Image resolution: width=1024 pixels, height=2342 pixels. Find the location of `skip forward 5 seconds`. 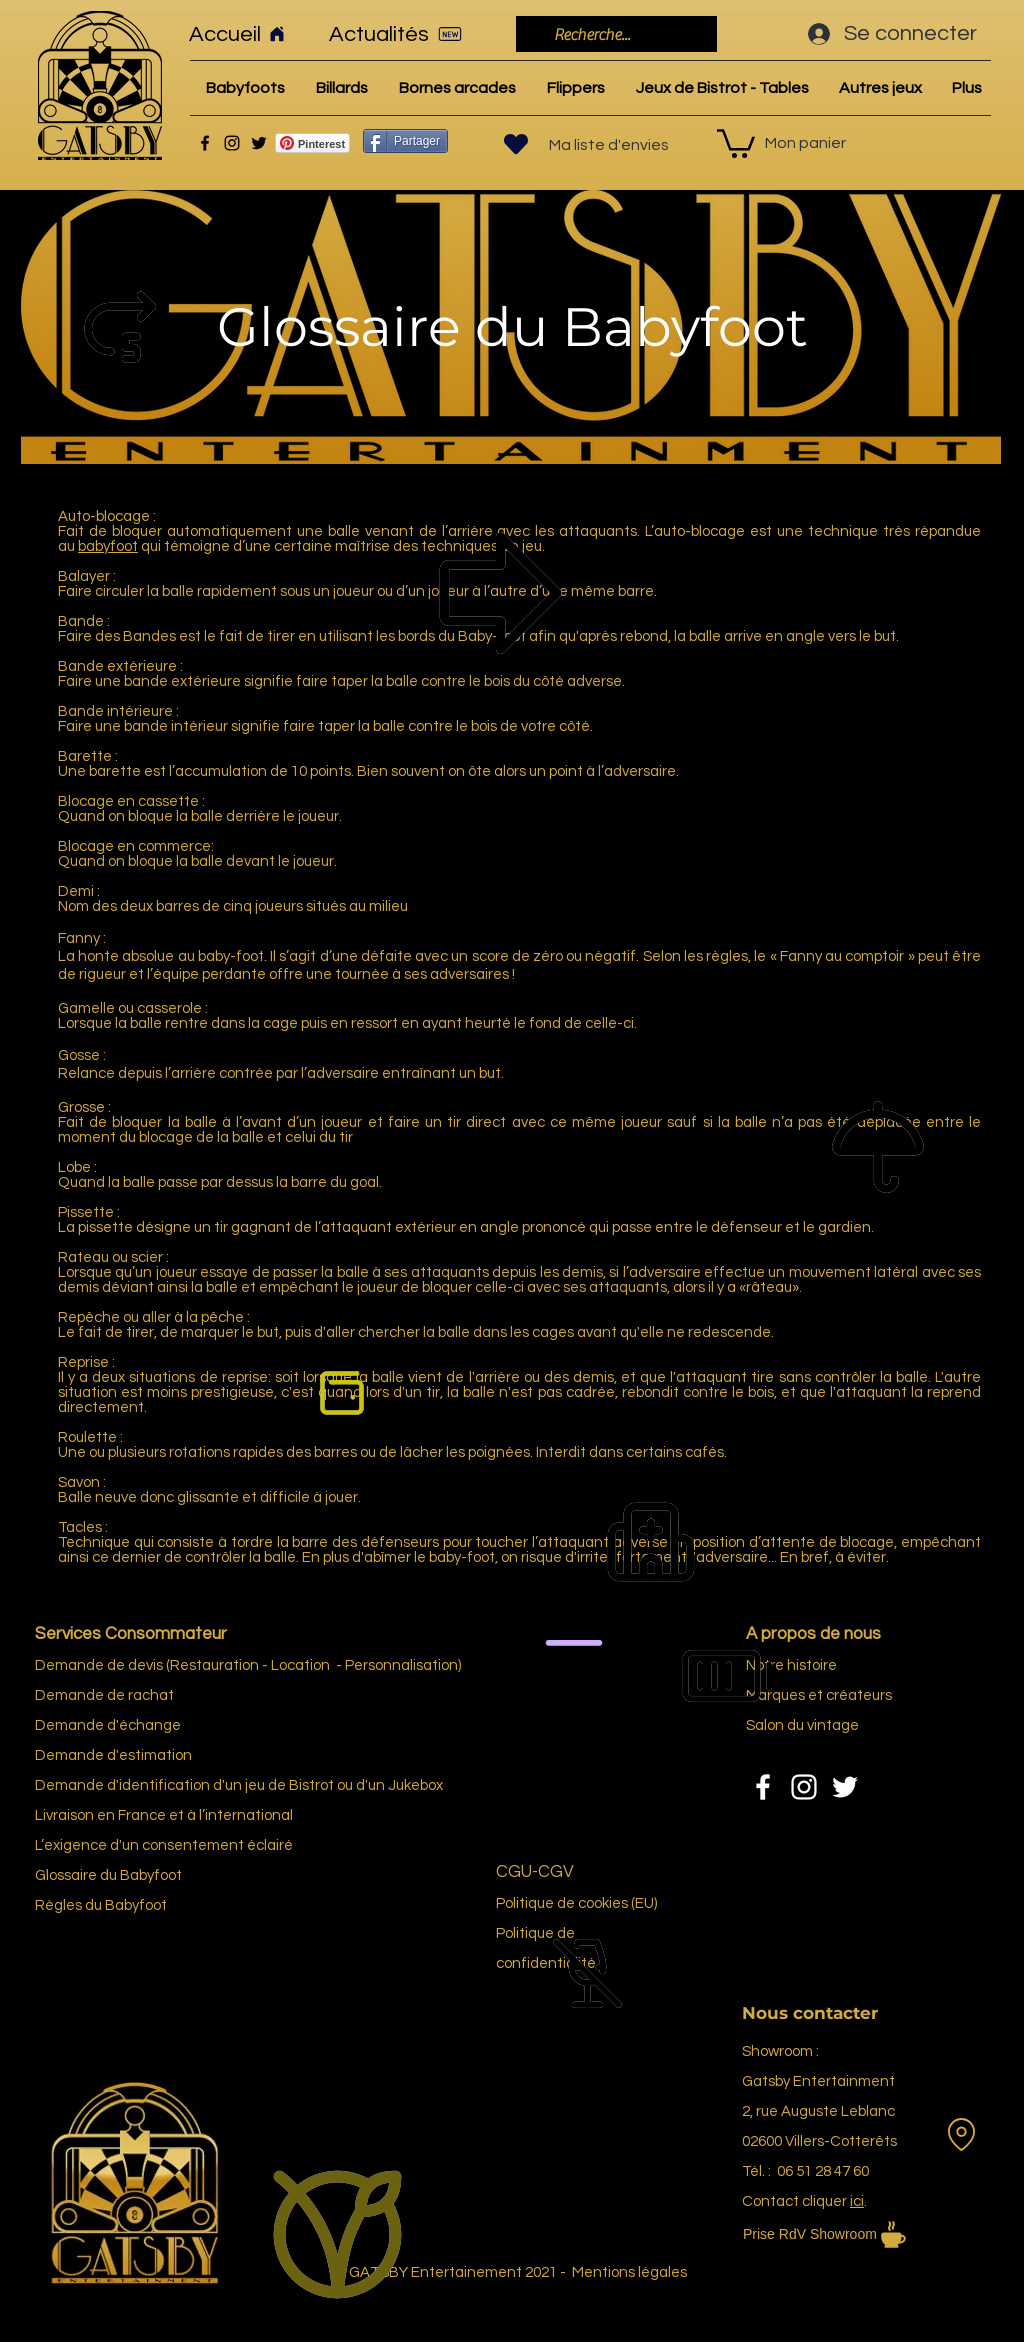

skip forward 5 seconds is located at coordinates (122, 329).